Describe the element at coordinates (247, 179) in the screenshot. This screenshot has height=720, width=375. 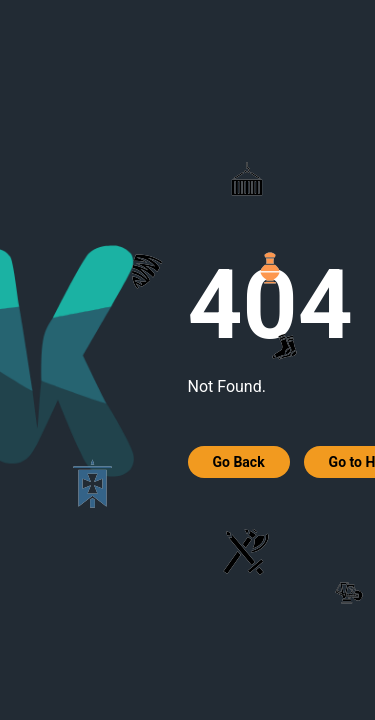
I see `view inventory or storage contents` at that location.